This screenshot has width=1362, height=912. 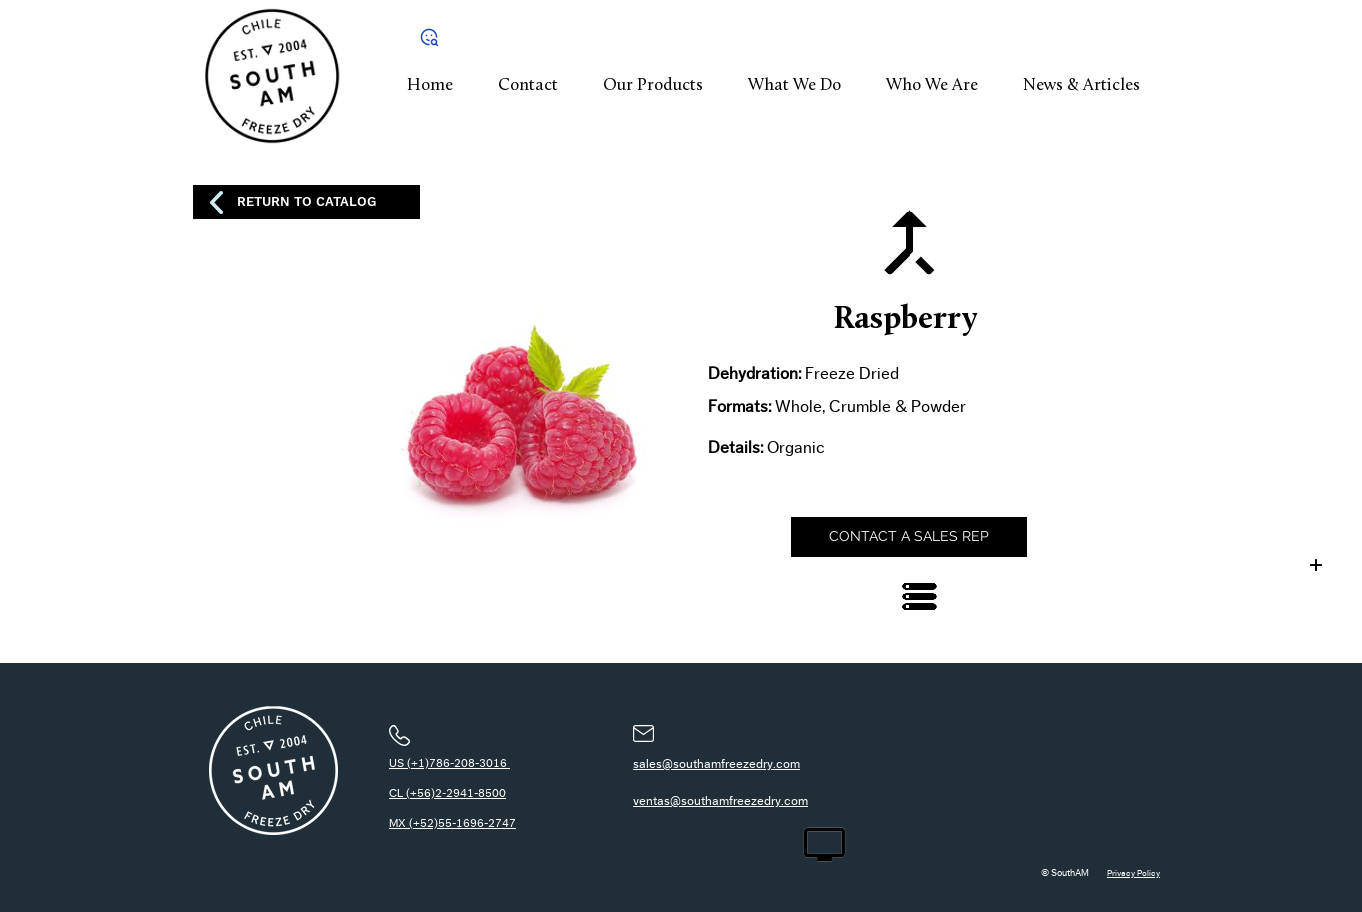 I want to click on search for emotions or mood filters, so click(x=429, y=37).